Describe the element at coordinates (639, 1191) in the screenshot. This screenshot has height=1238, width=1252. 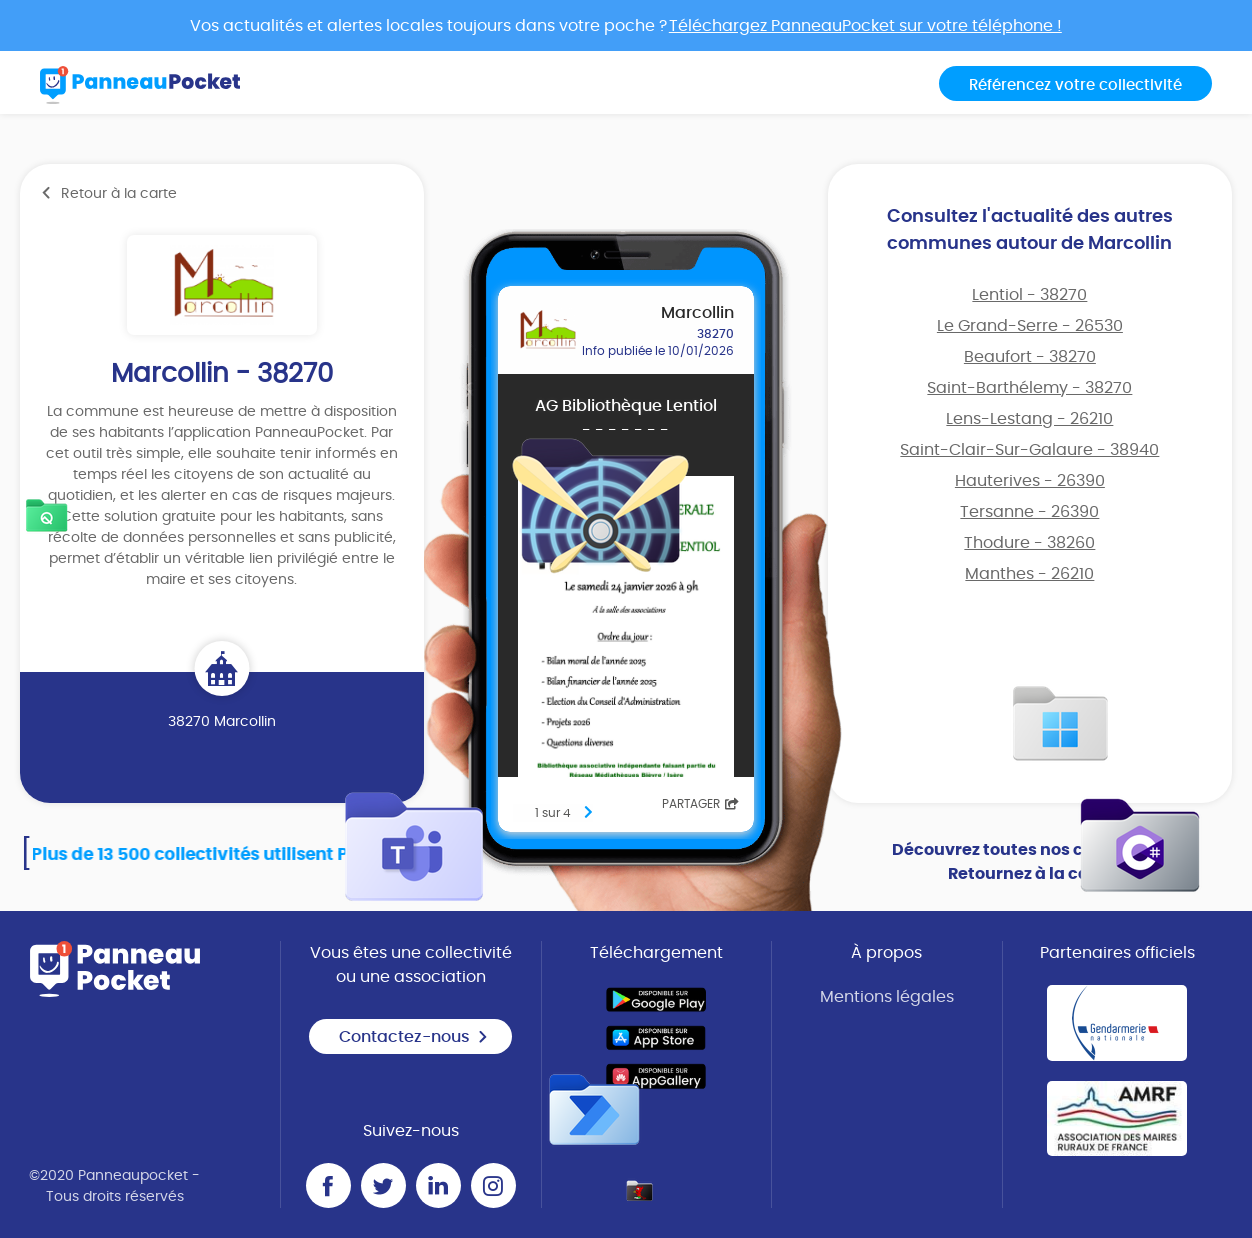
I see `open BSD-related files or projects` at that location.